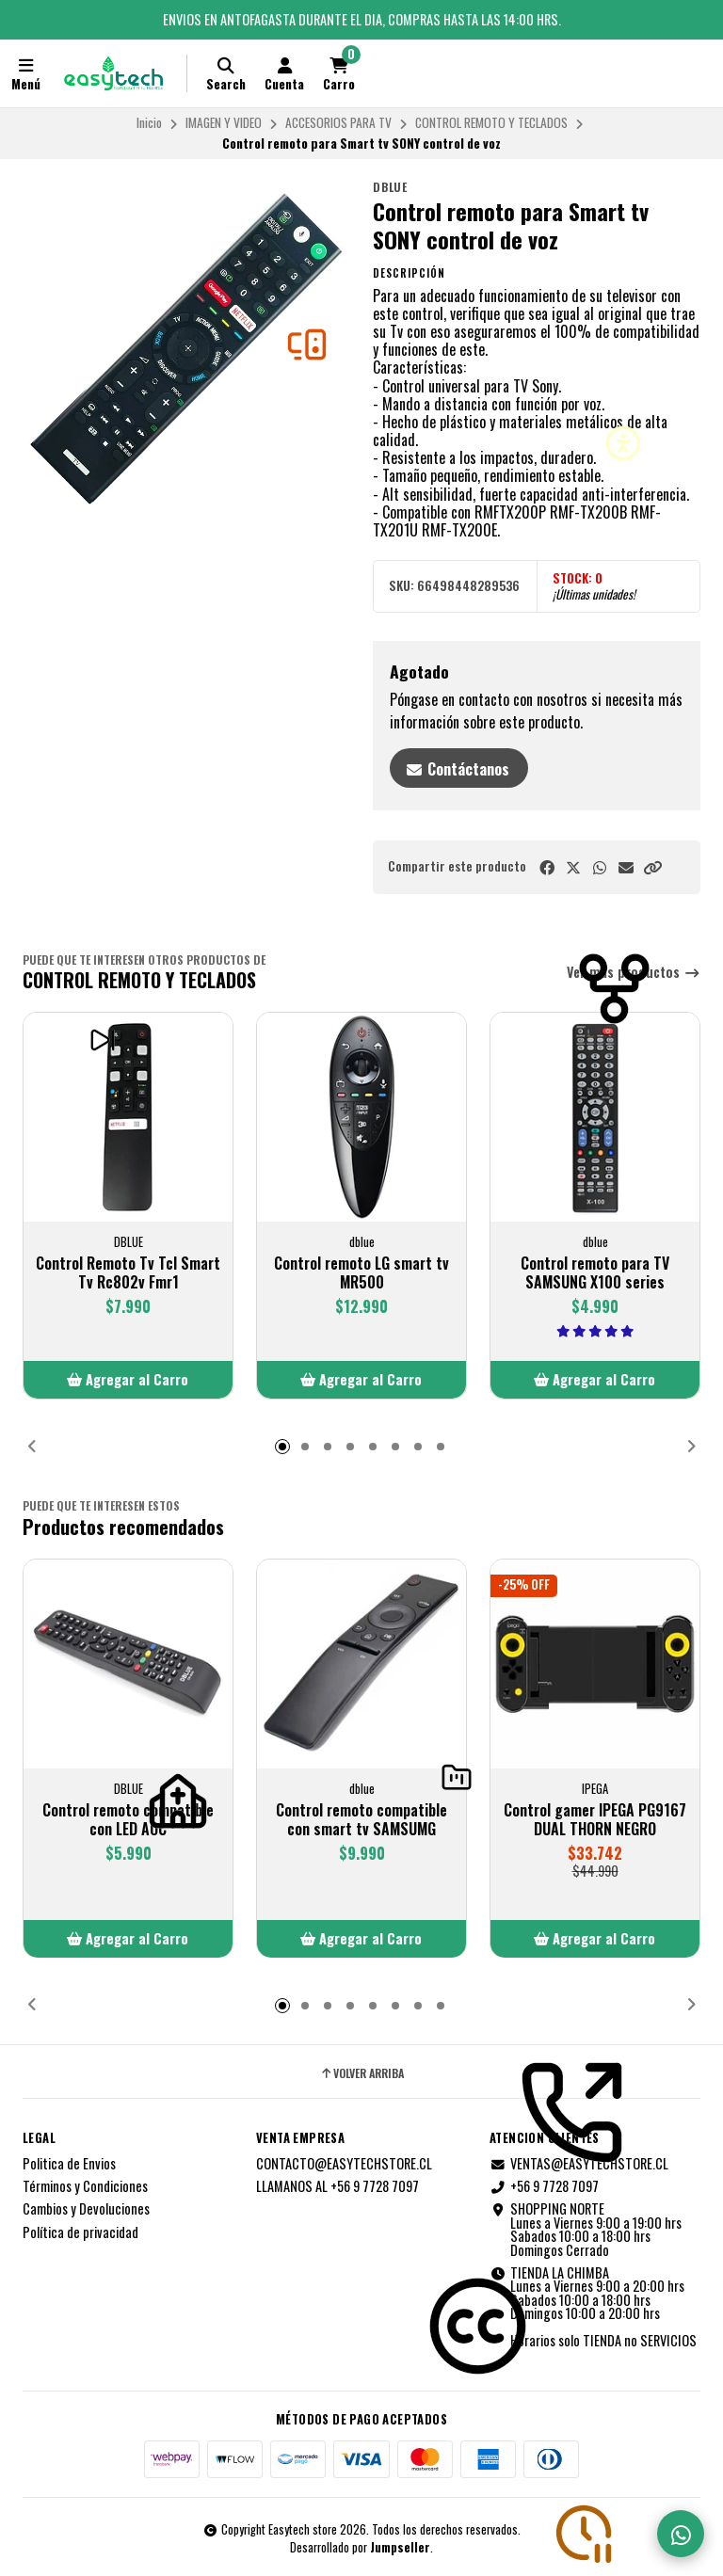 This screenshot has width=723, height=2576. What do you see at coordinates (477, 2326) in the screenshot?
I see `indicates content is licensed under creative commons` at bounding box center [477, 2326].